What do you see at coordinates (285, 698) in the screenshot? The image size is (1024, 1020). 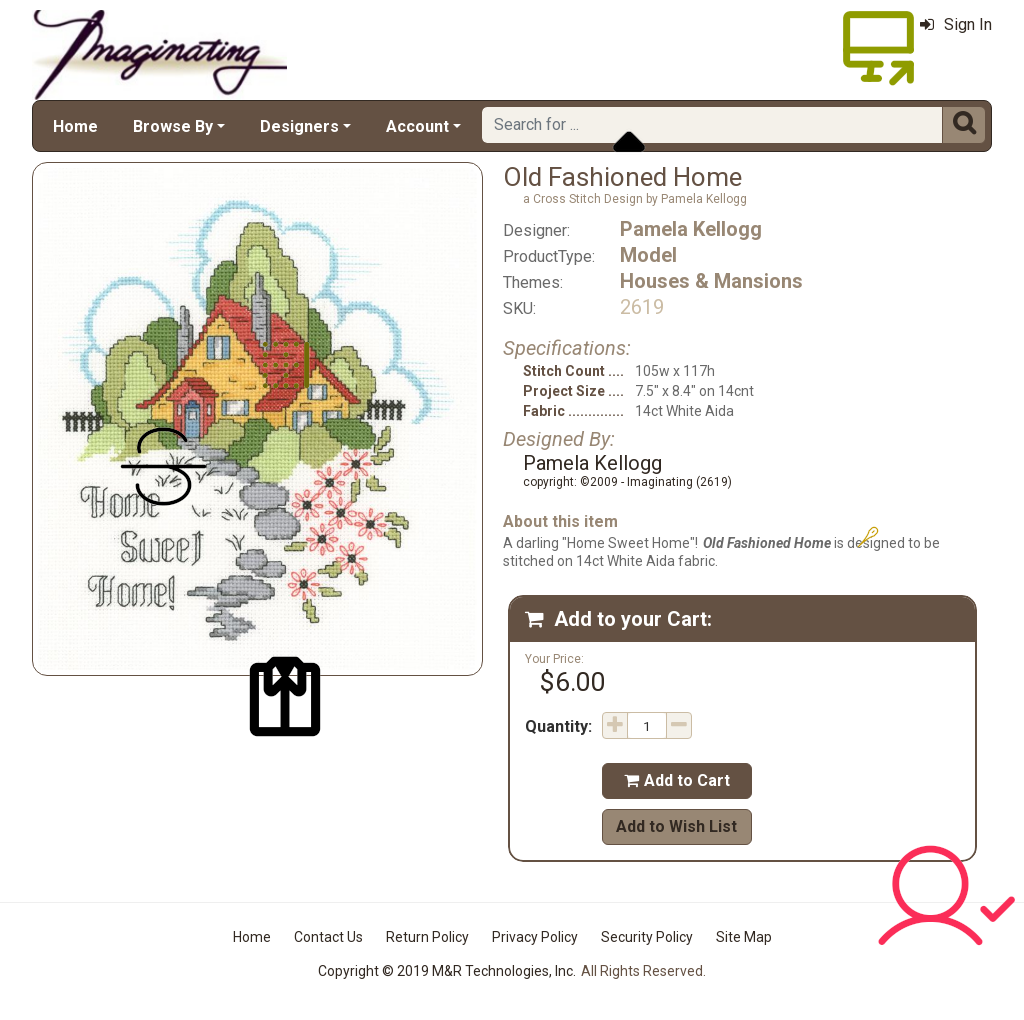 I see `view folded laundry or clothing items` at bounding box center [285, 698].